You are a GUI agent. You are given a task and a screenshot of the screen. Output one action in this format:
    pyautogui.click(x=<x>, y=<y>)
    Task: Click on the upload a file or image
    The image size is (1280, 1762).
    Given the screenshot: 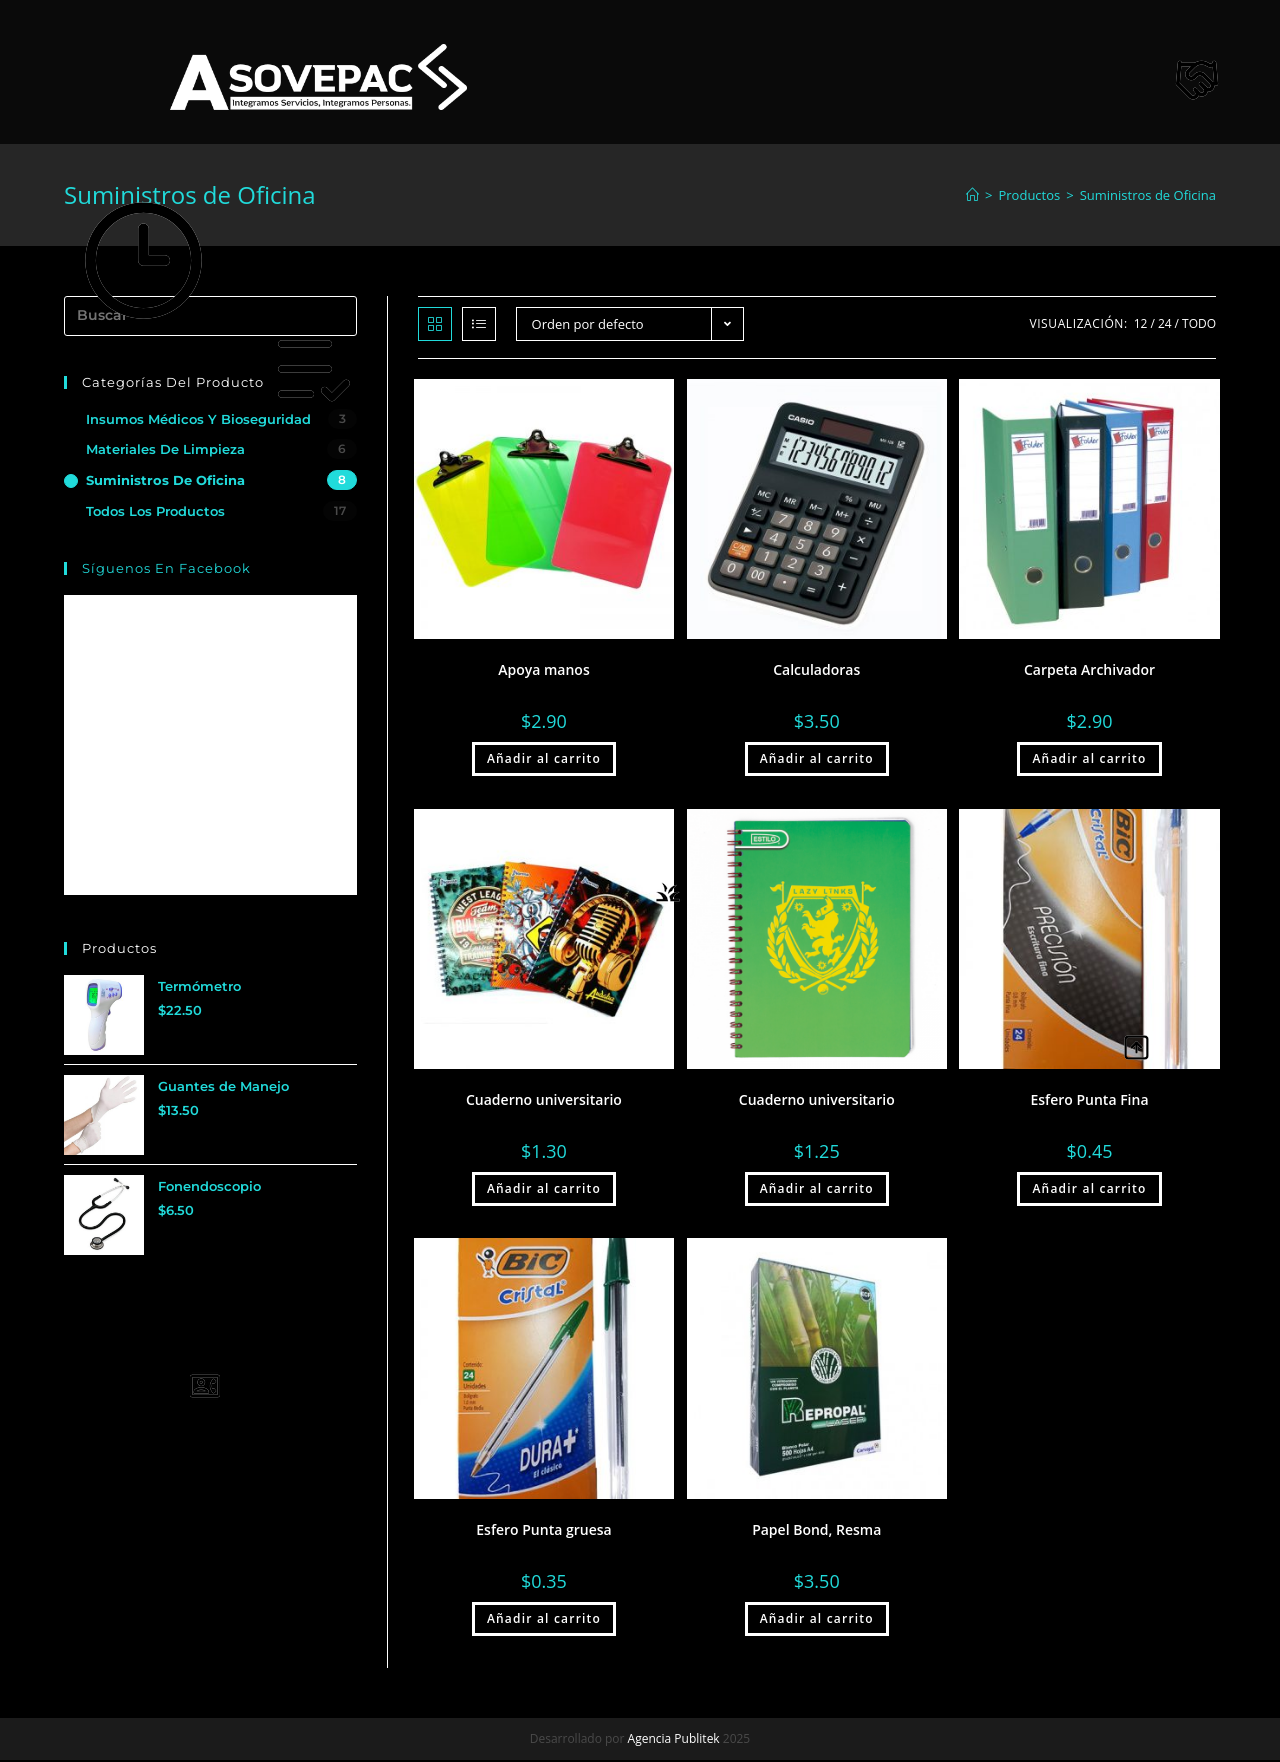 What is the action you would take?
    pyautogui.click(x=1136, y=1047)
    